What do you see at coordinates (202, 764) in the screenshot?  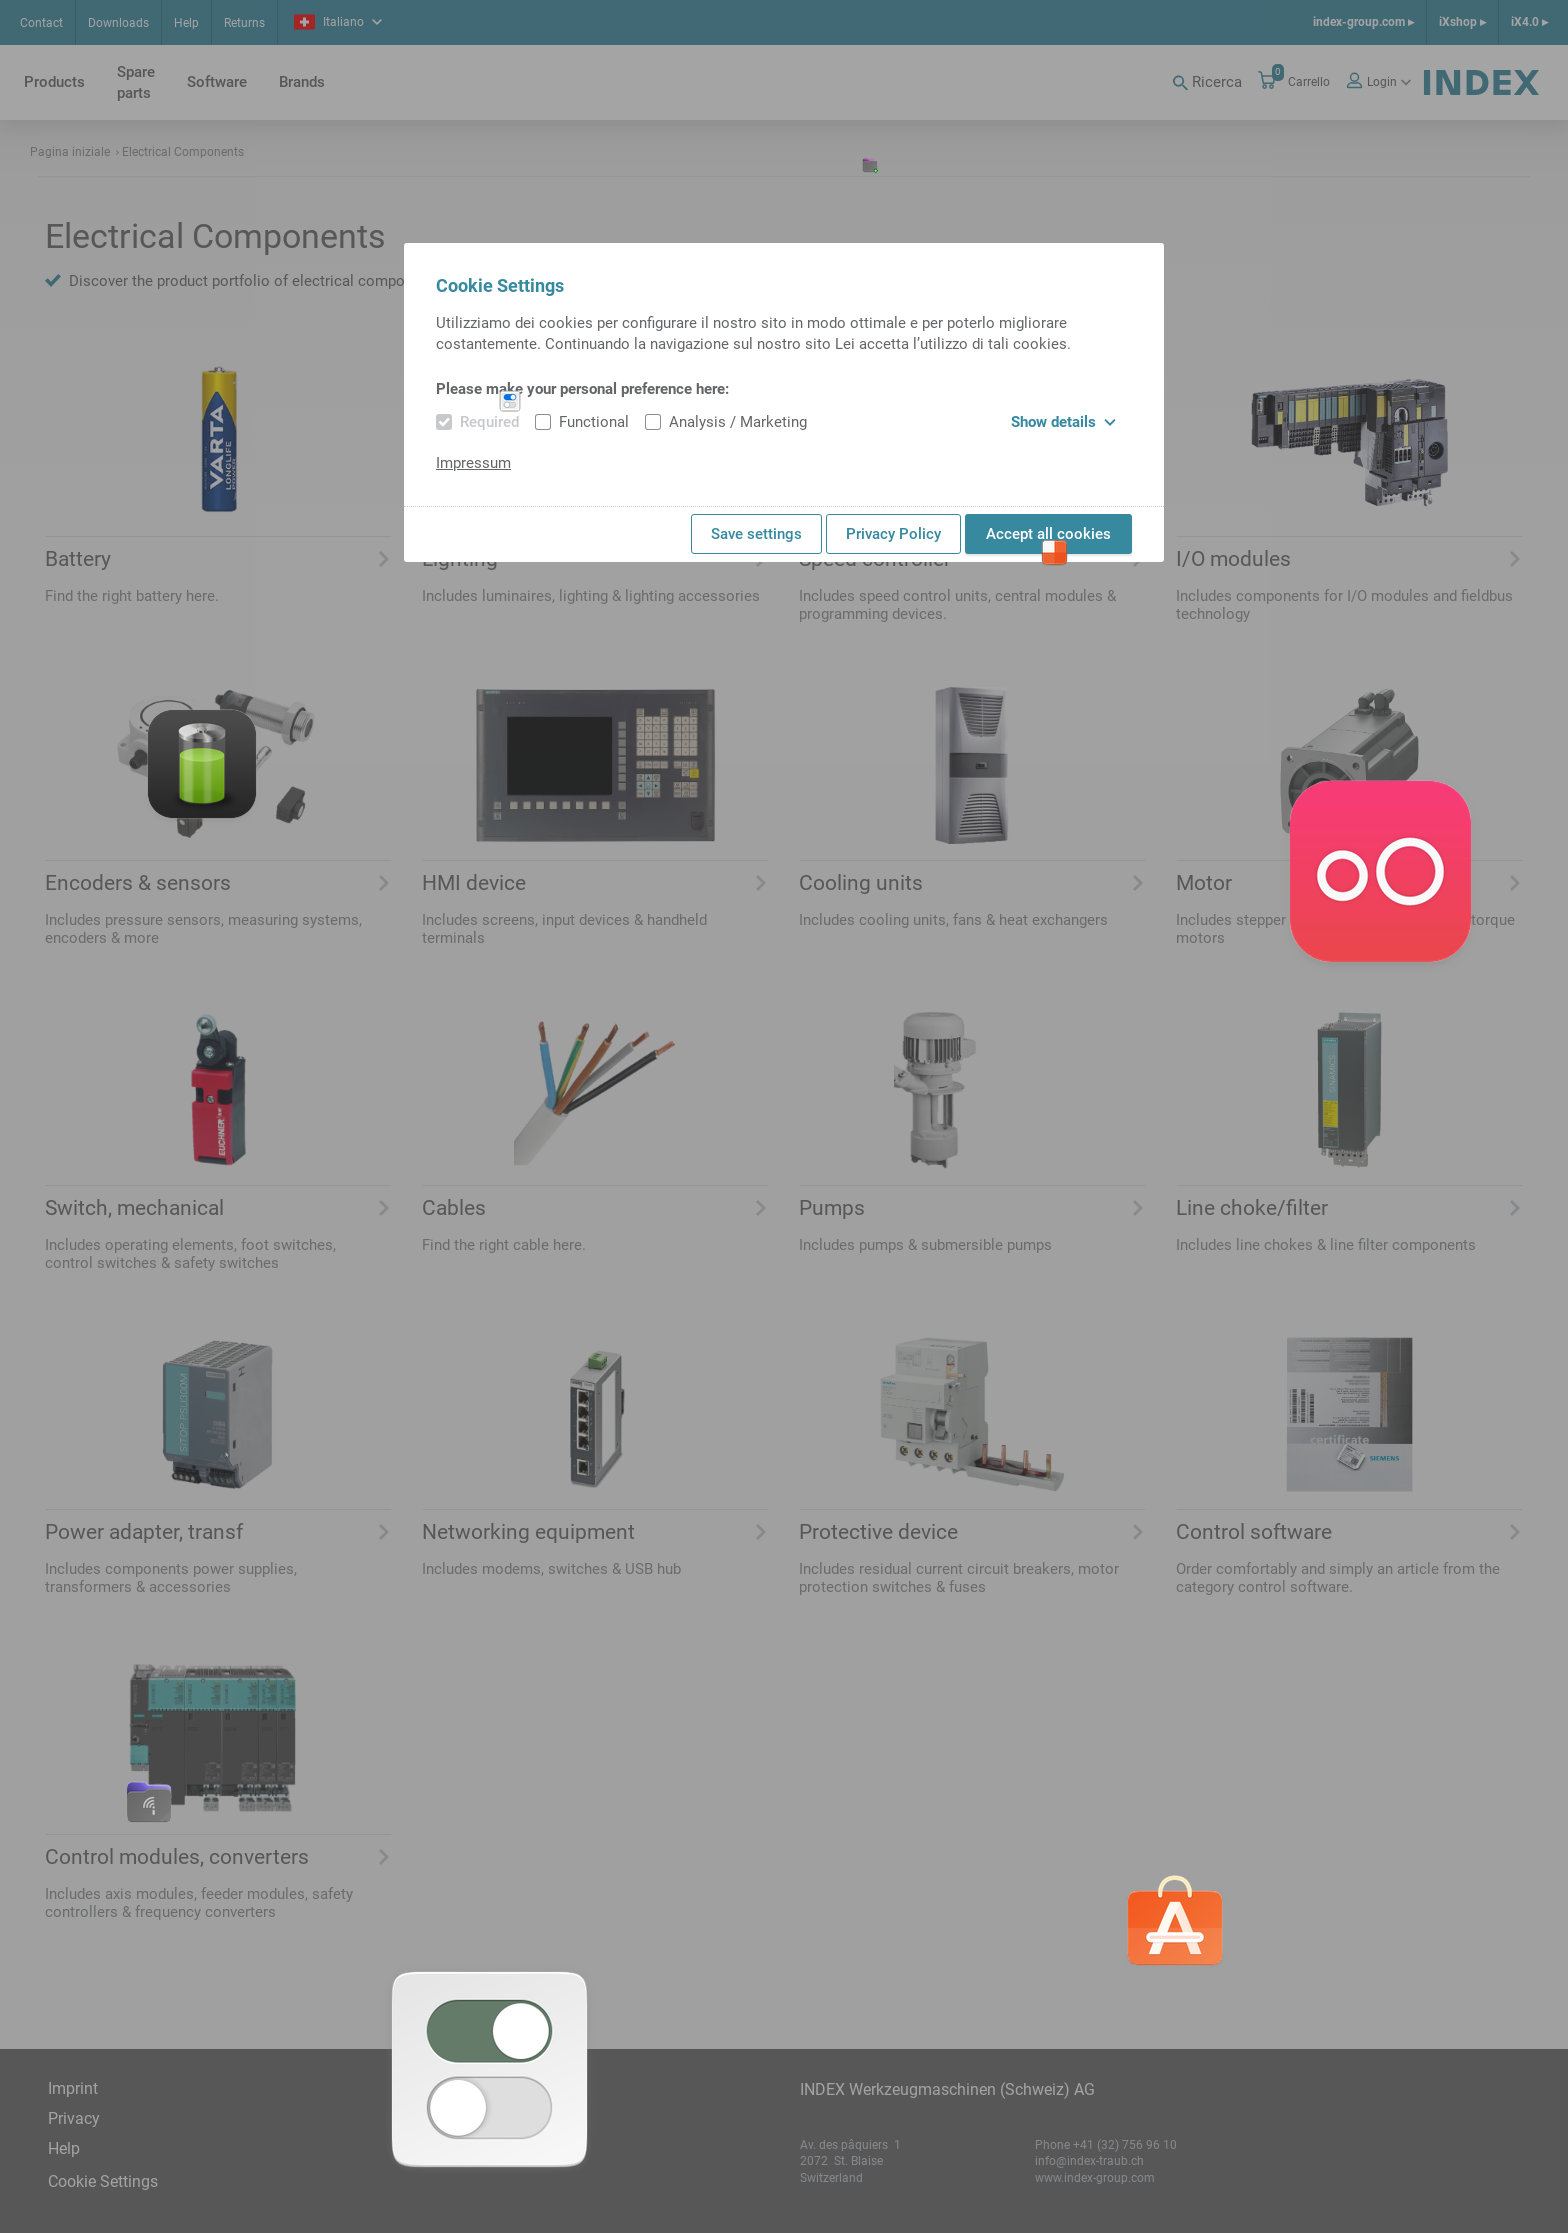 I see `open power management settings` at bounding box center [202, 764].